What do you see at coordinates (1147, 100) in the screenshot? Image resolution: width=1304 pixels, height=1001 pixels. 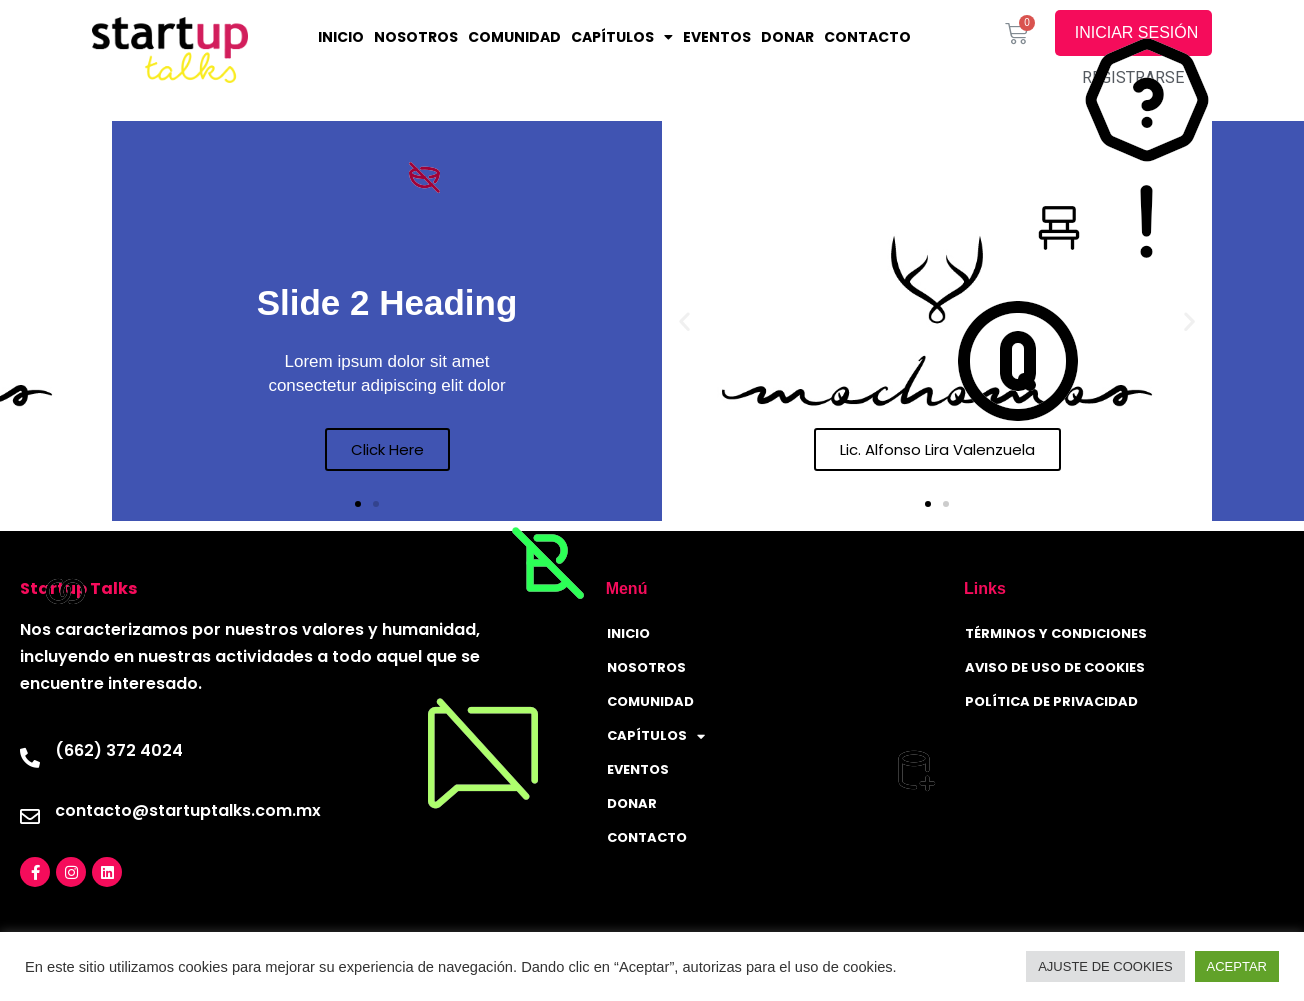 I see `access help or support` at bounding box center [1147, 100].